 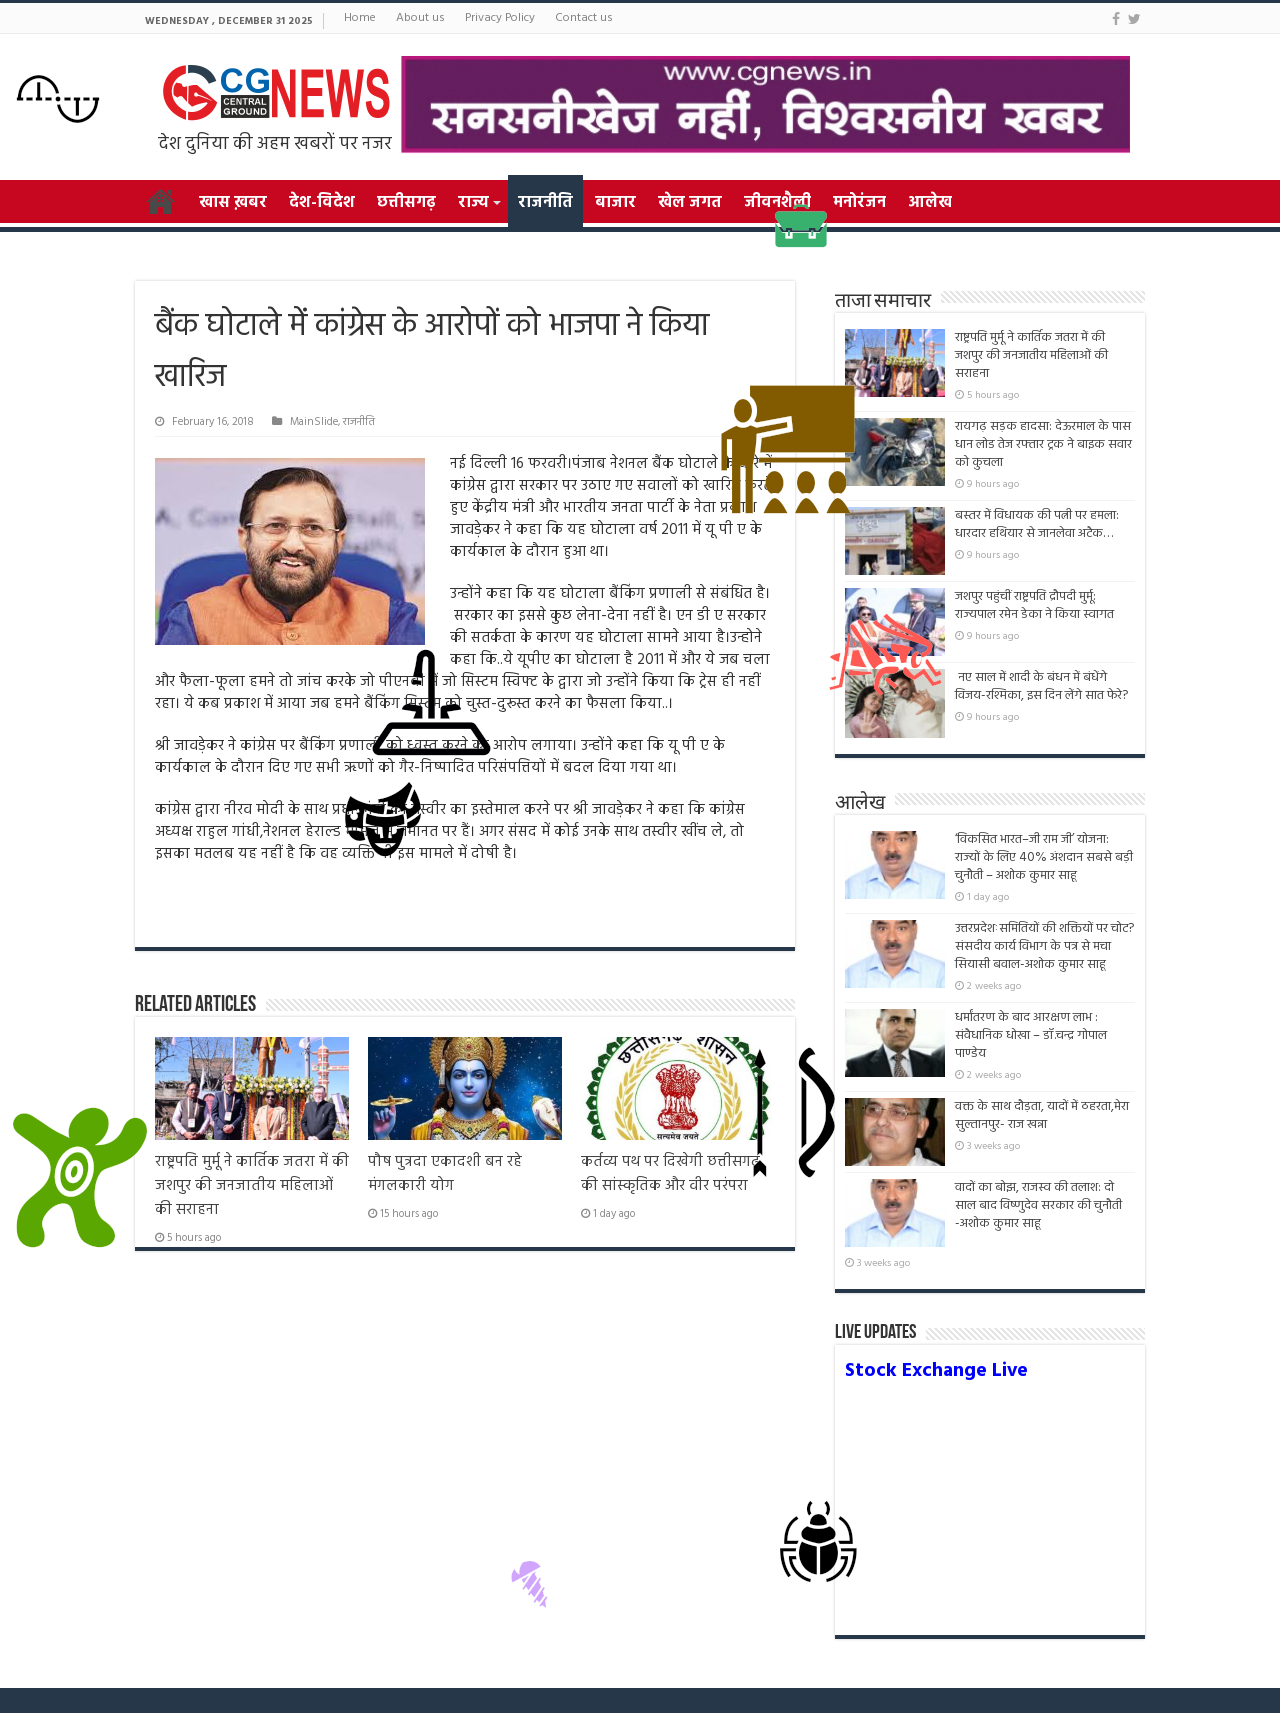 What do you see at coordinates (383, 818) in the screenshot?
I see `access theater or entertainment section` at bounding box center [383, 818].